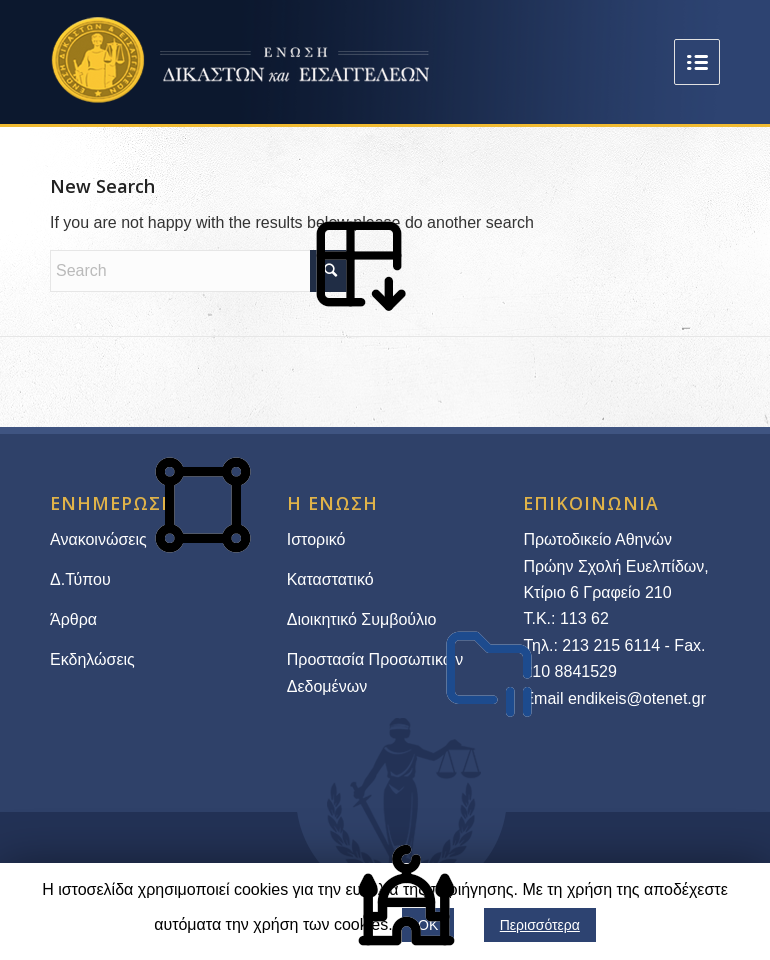 This screenshot has height=960, width=770. I want to click on pause folder sync or backup, so click(489, 670).